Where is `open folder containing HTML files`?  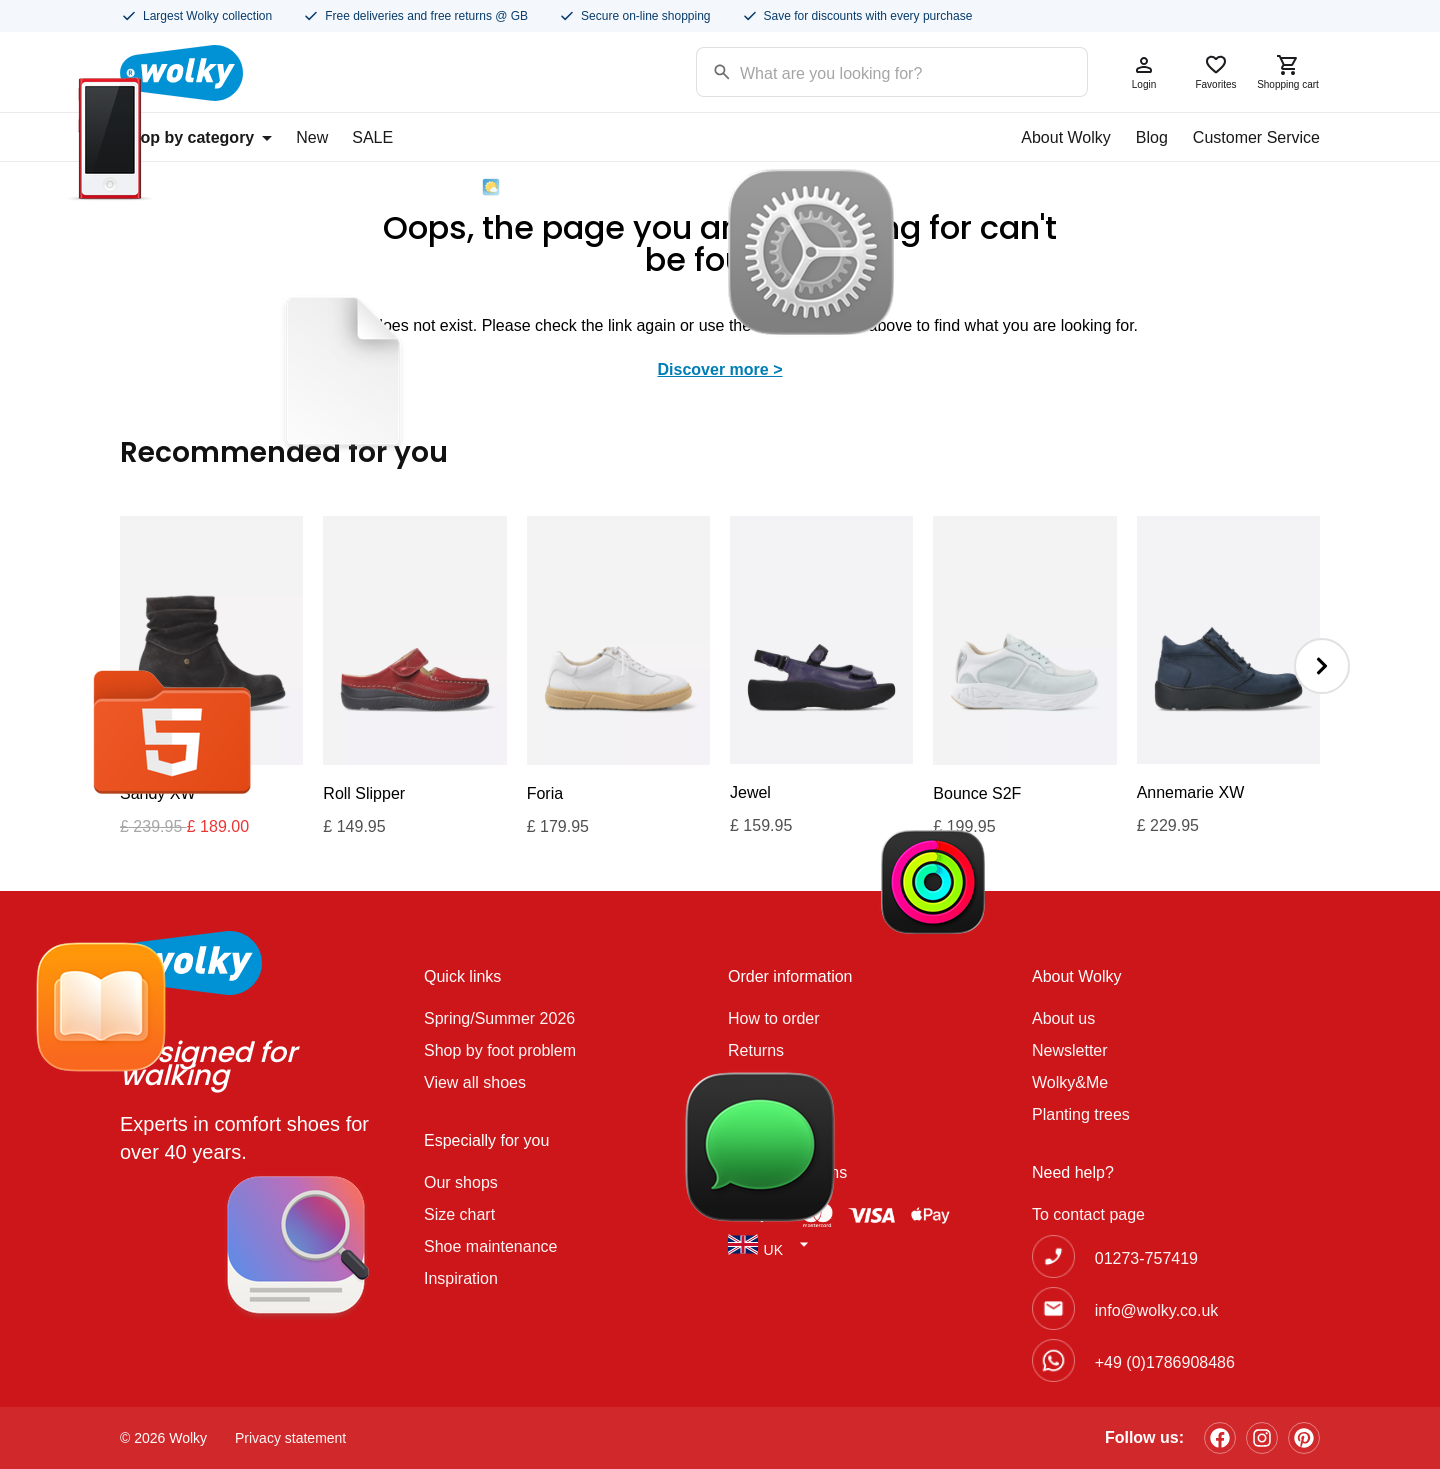 open folder containing HTML files is located at coordinates (171, 736).